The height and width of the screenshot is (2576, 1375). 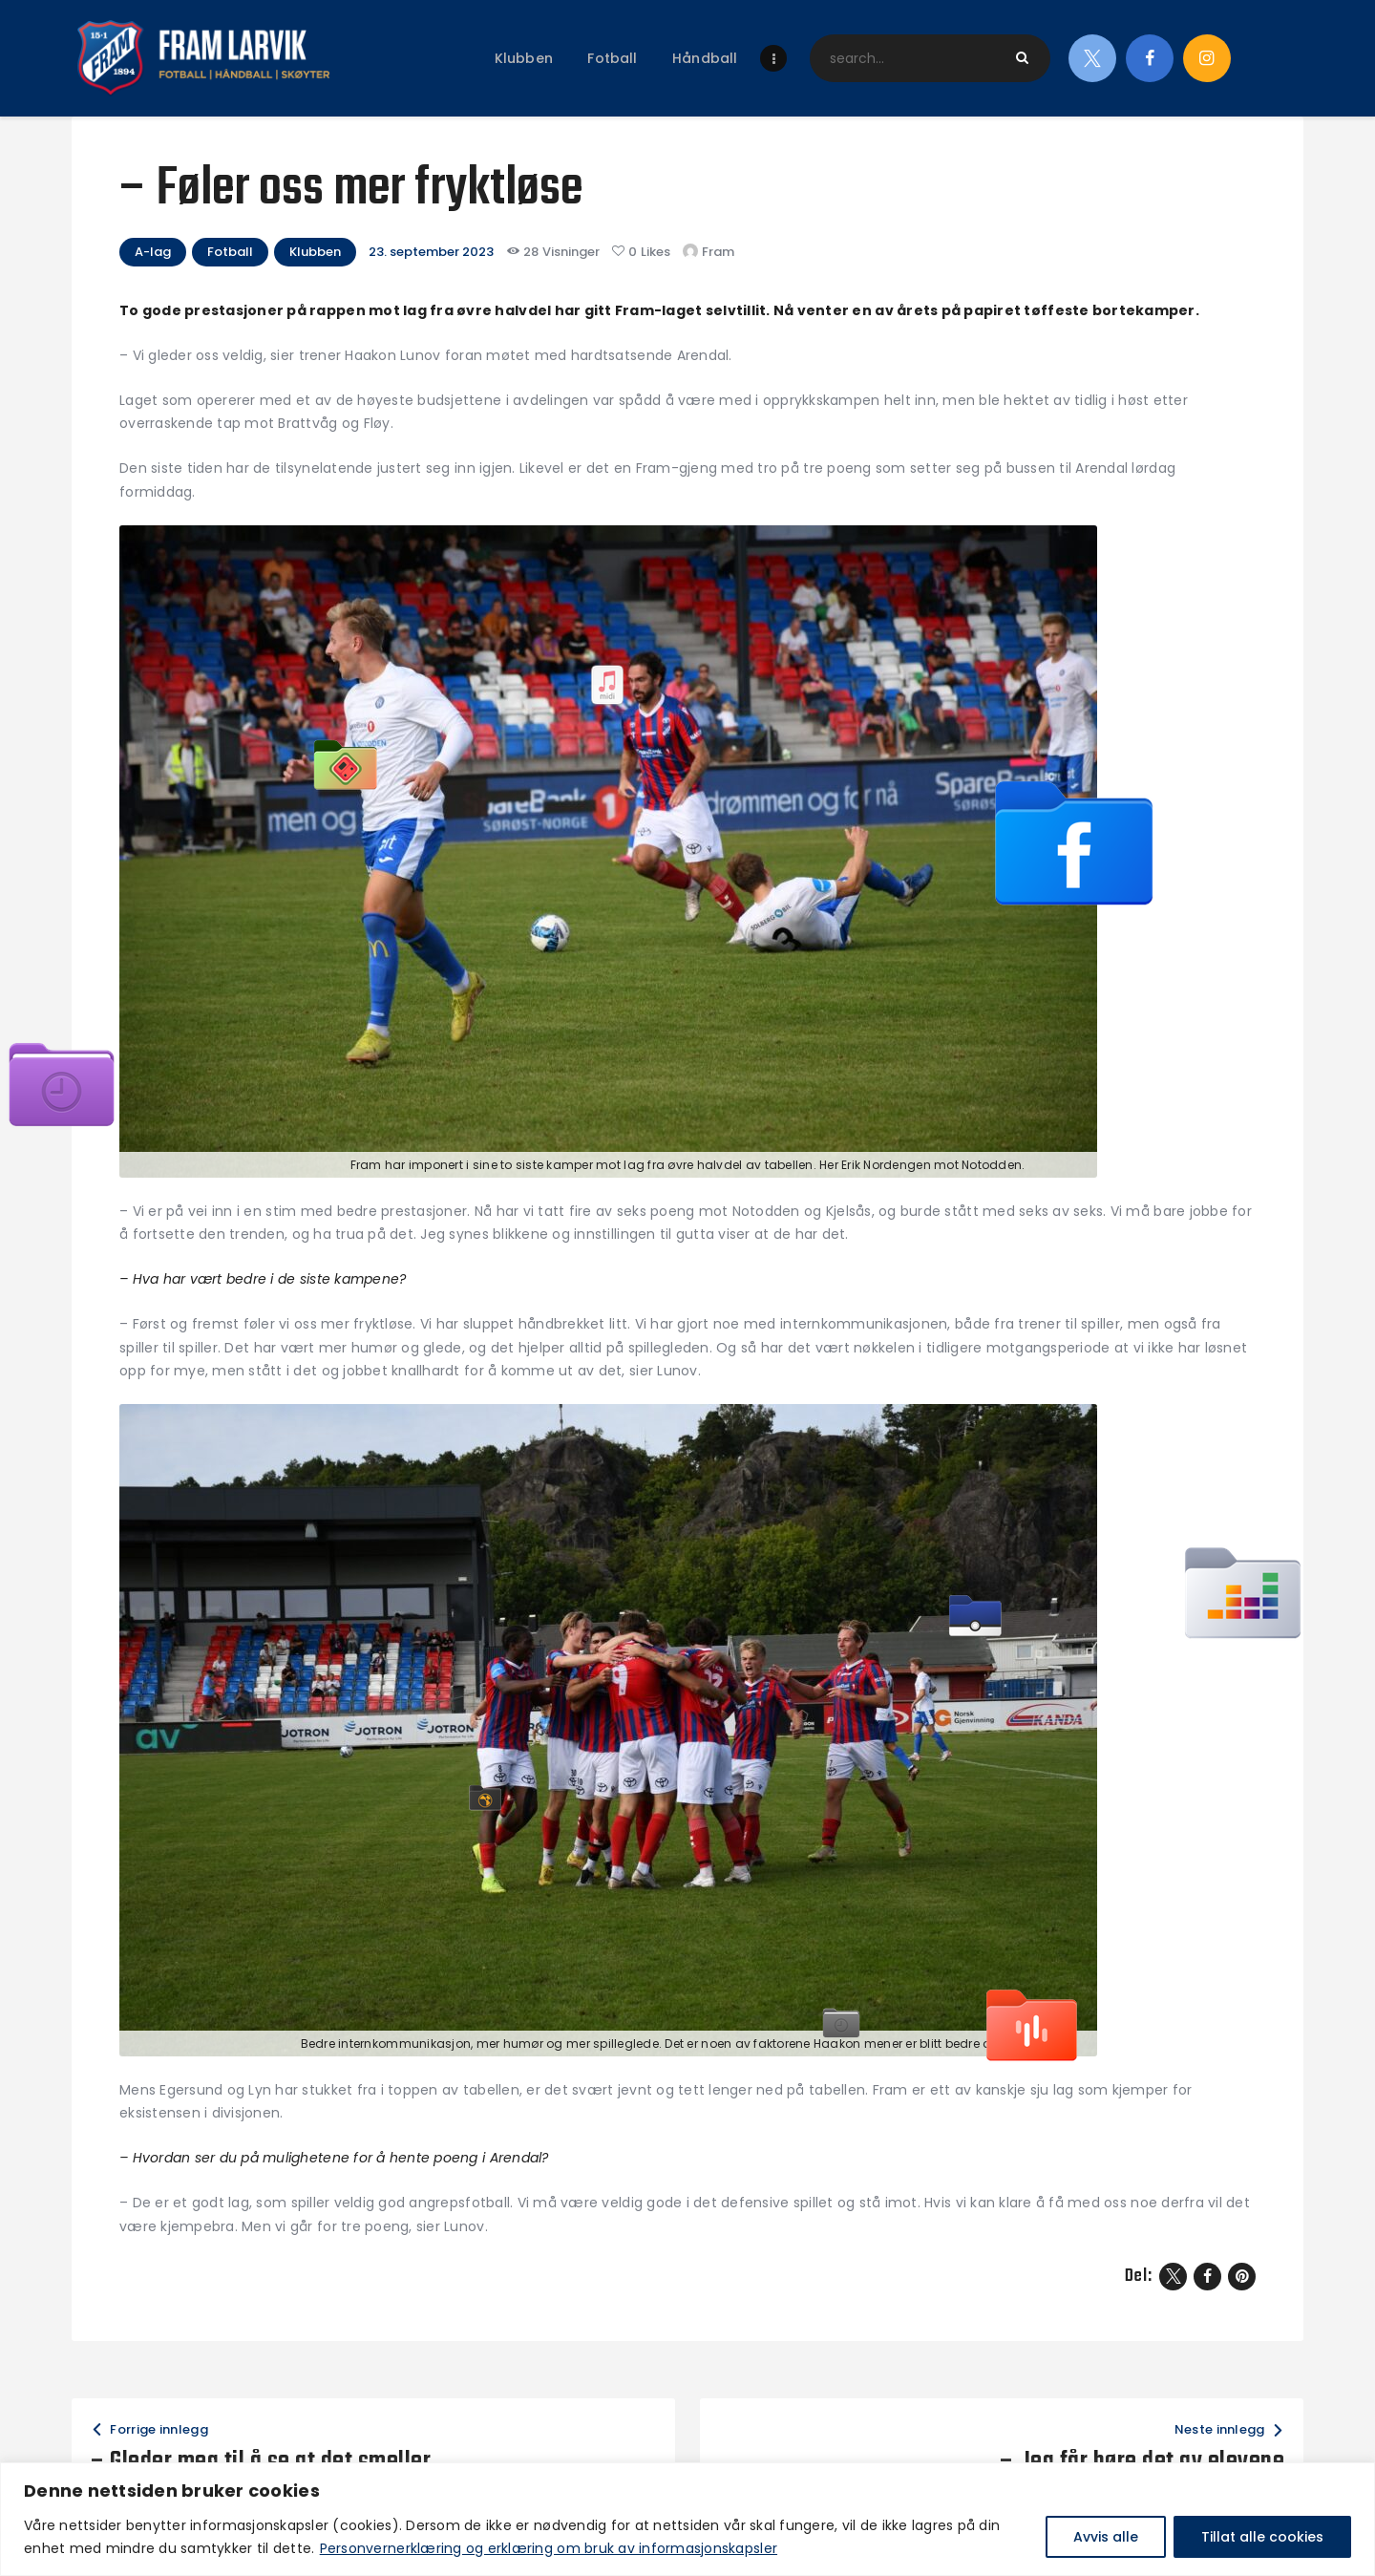 What do you see at coordinates (1031, 2028) in the screenshot?
I see `open Wondershare EdrawInfo project files` at bounding box center [1031, 2028].